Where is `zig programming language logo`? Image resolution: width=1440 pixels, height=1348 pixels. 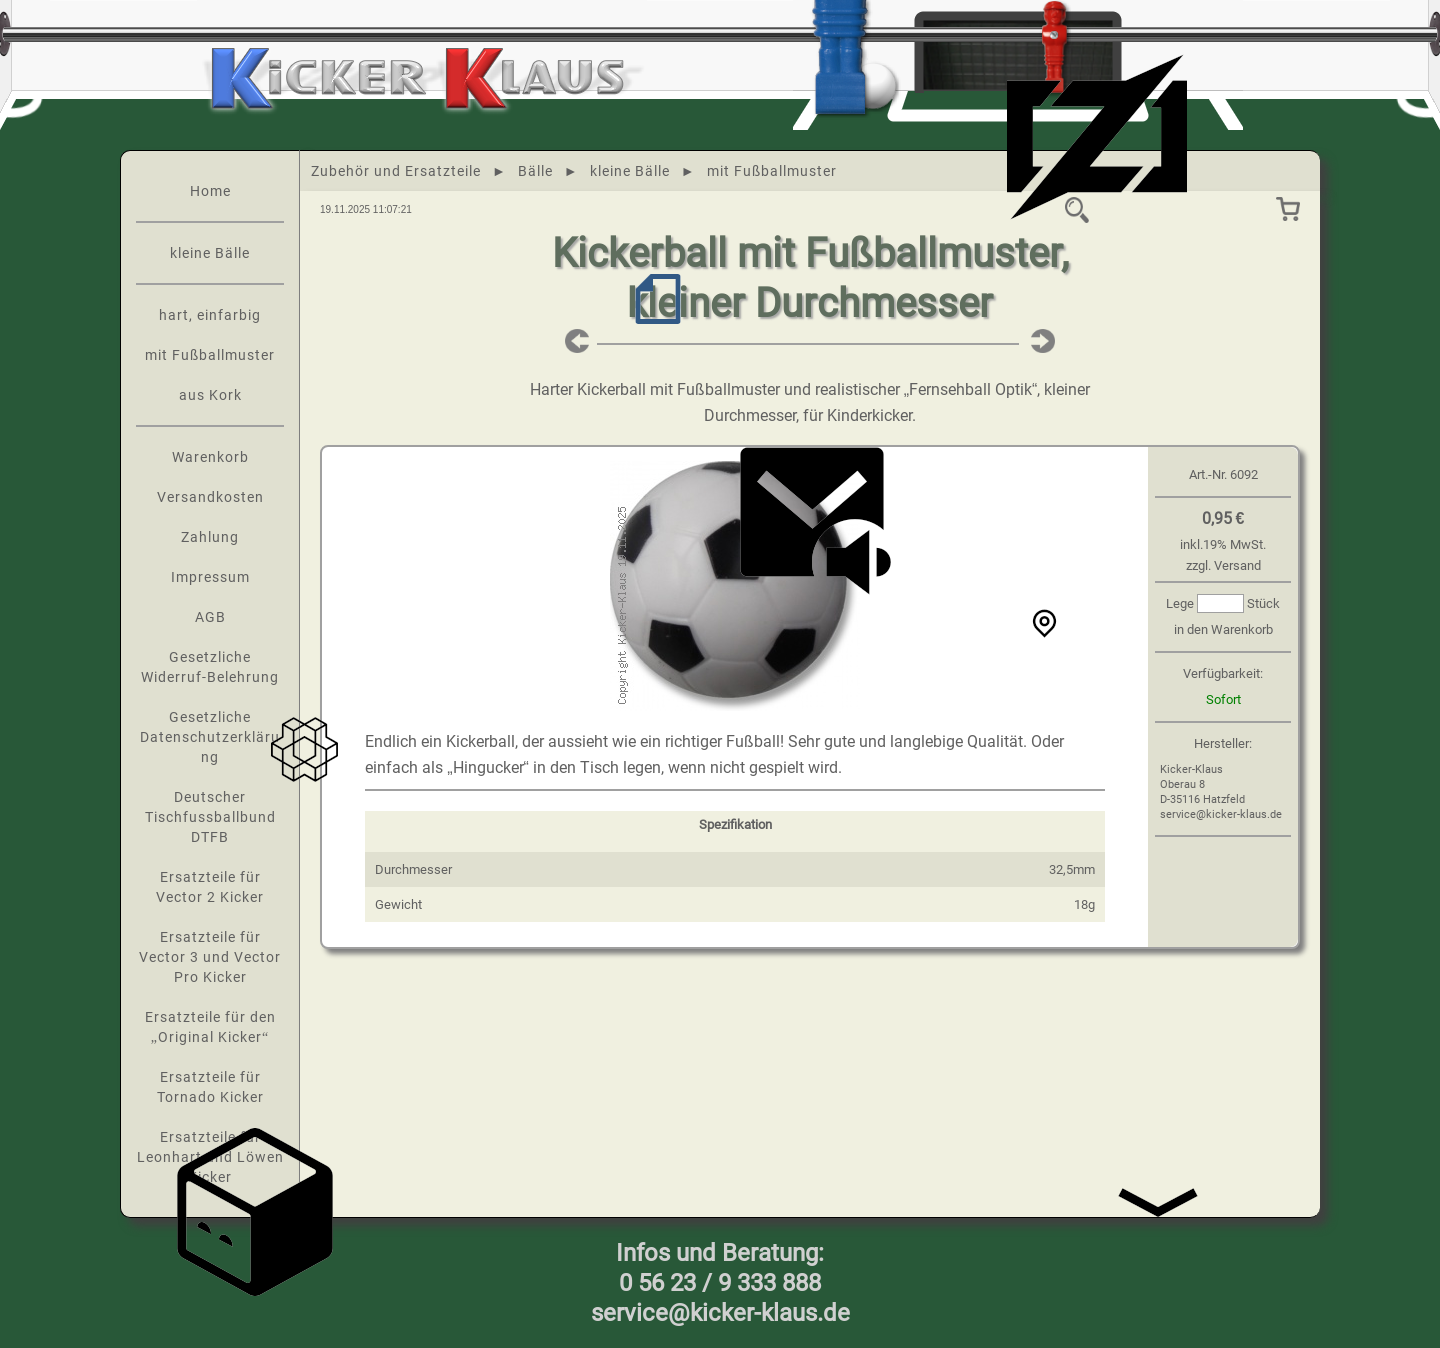 zig programming language logo is located at coordinates (1097, 137).